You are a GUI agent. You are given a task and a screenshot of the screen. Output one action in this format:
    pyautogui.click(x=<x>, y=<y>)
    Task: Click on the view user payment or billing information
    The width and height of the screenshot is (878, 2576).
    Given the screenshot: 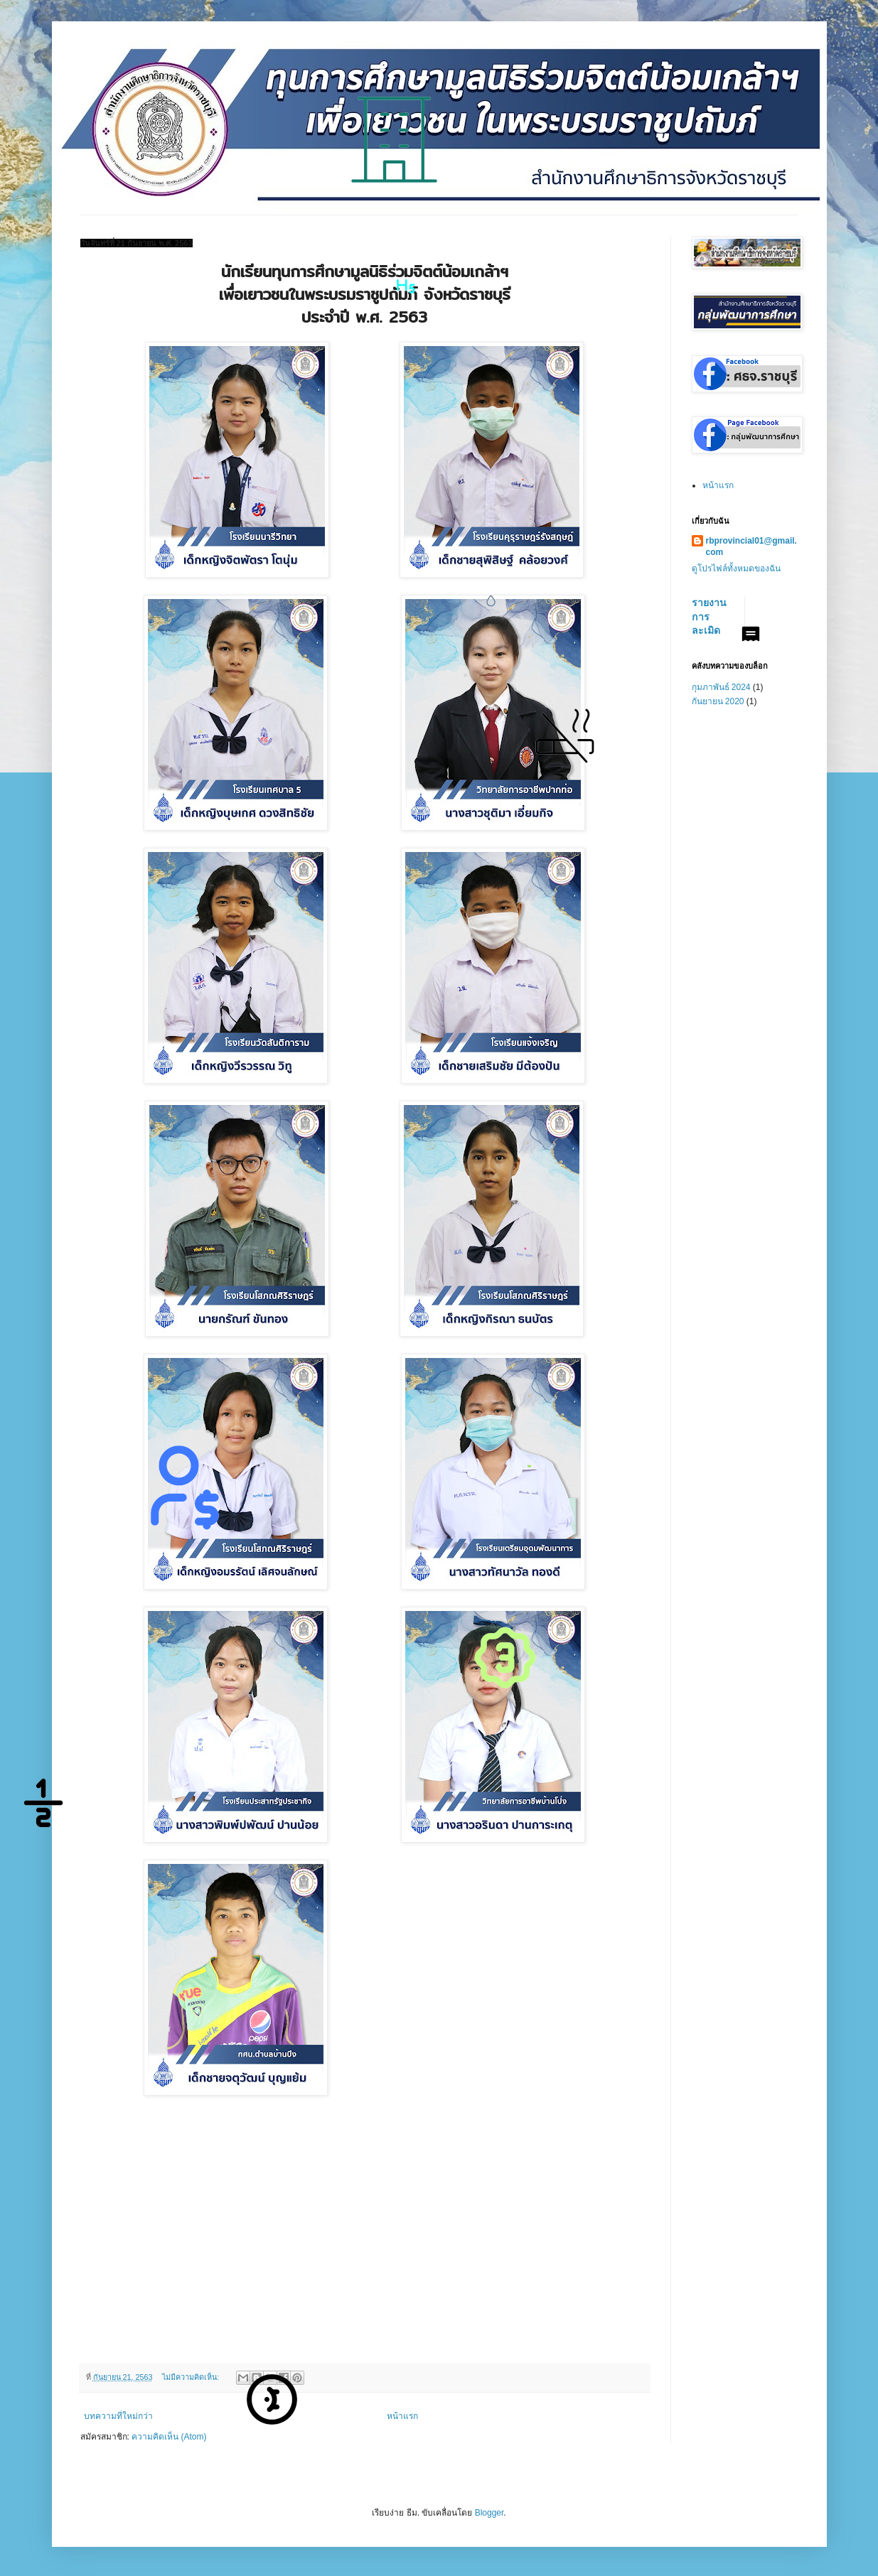 What is the action you would take?
    pyautogui.click(x=178, y=1485)
    